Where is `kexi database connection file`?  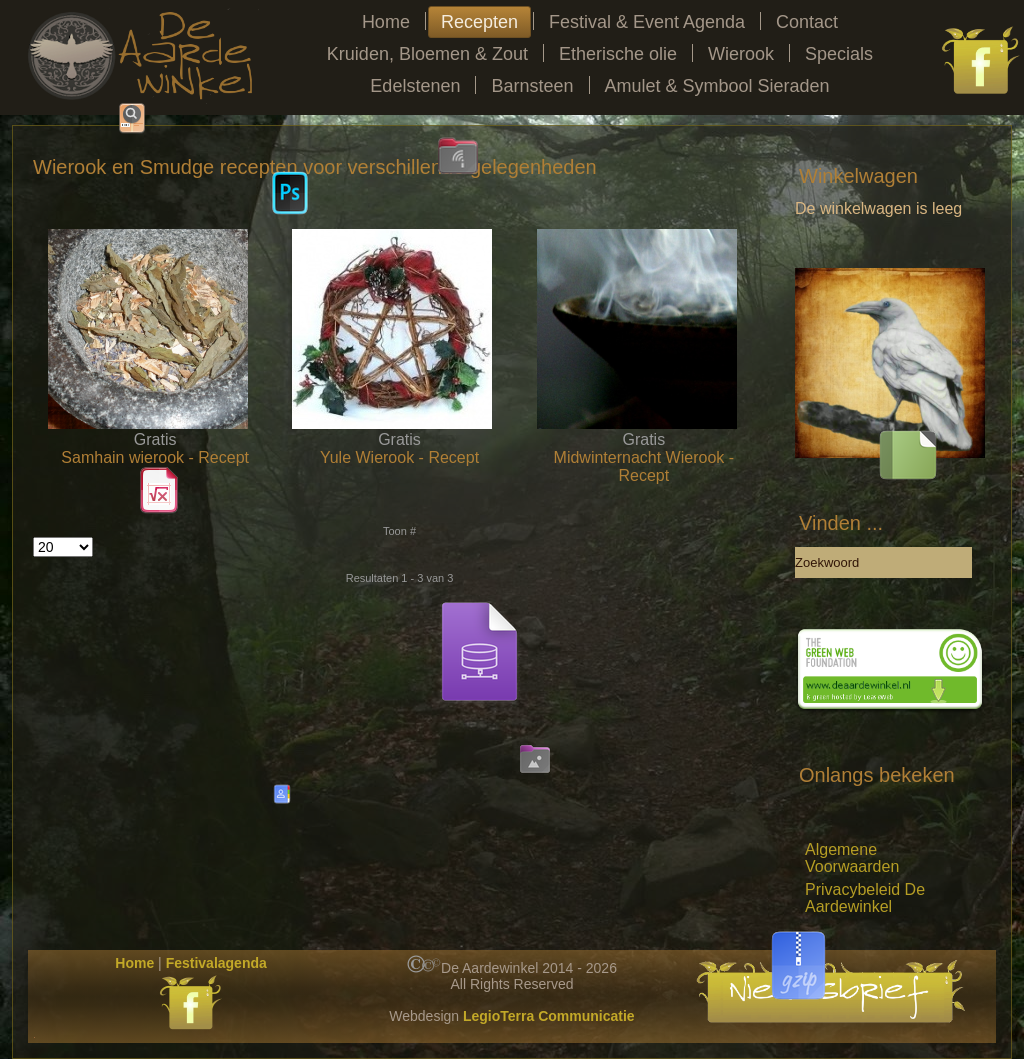
kexi database connection file is located at coordinates (479, 653).